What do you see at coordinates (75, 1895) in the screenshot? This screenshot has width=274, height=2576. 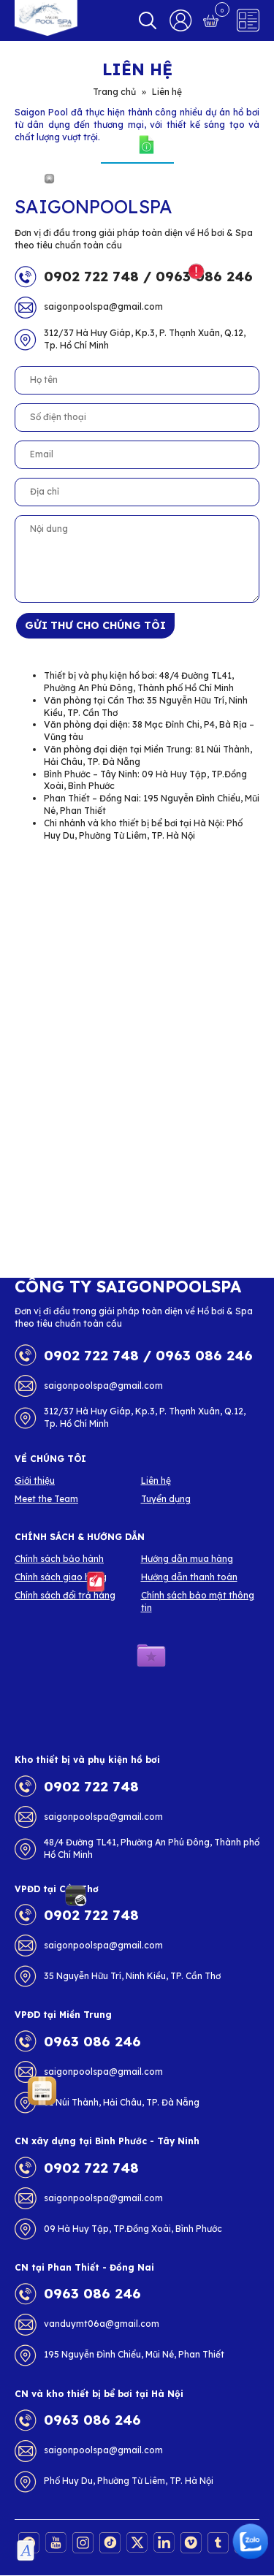 I see `configure kerberos authentication settings for network server` at bounding box center [75, 1895].